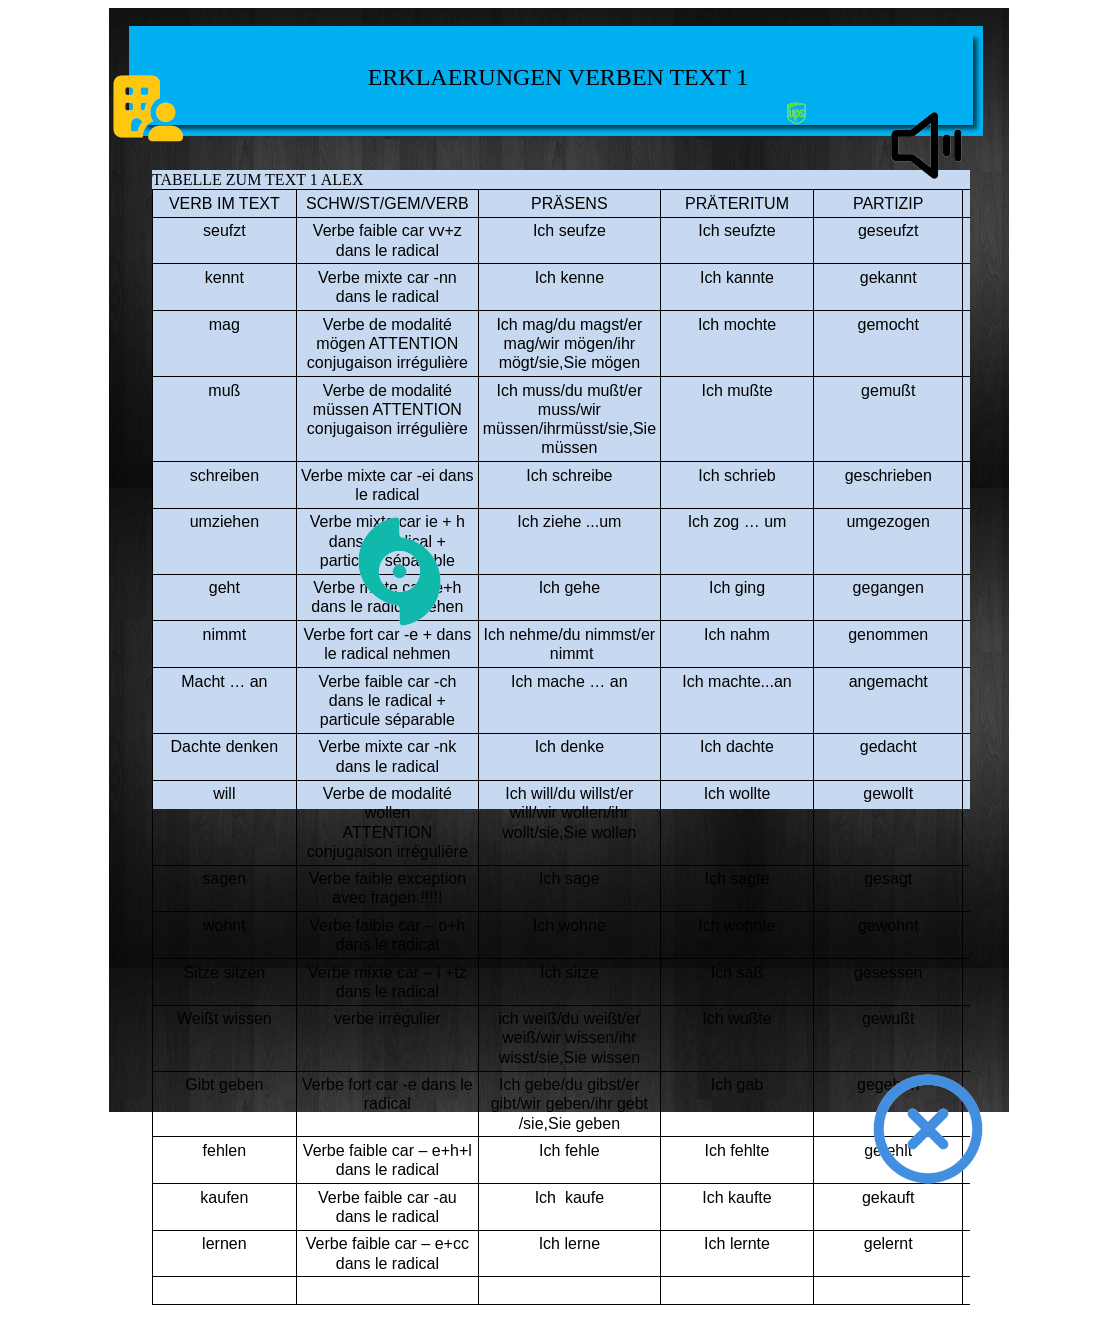 Image resolution: width=1118 pixels, height=1324 pixels. I want to click on UPS shipping and delivery services, so click(796, 113).